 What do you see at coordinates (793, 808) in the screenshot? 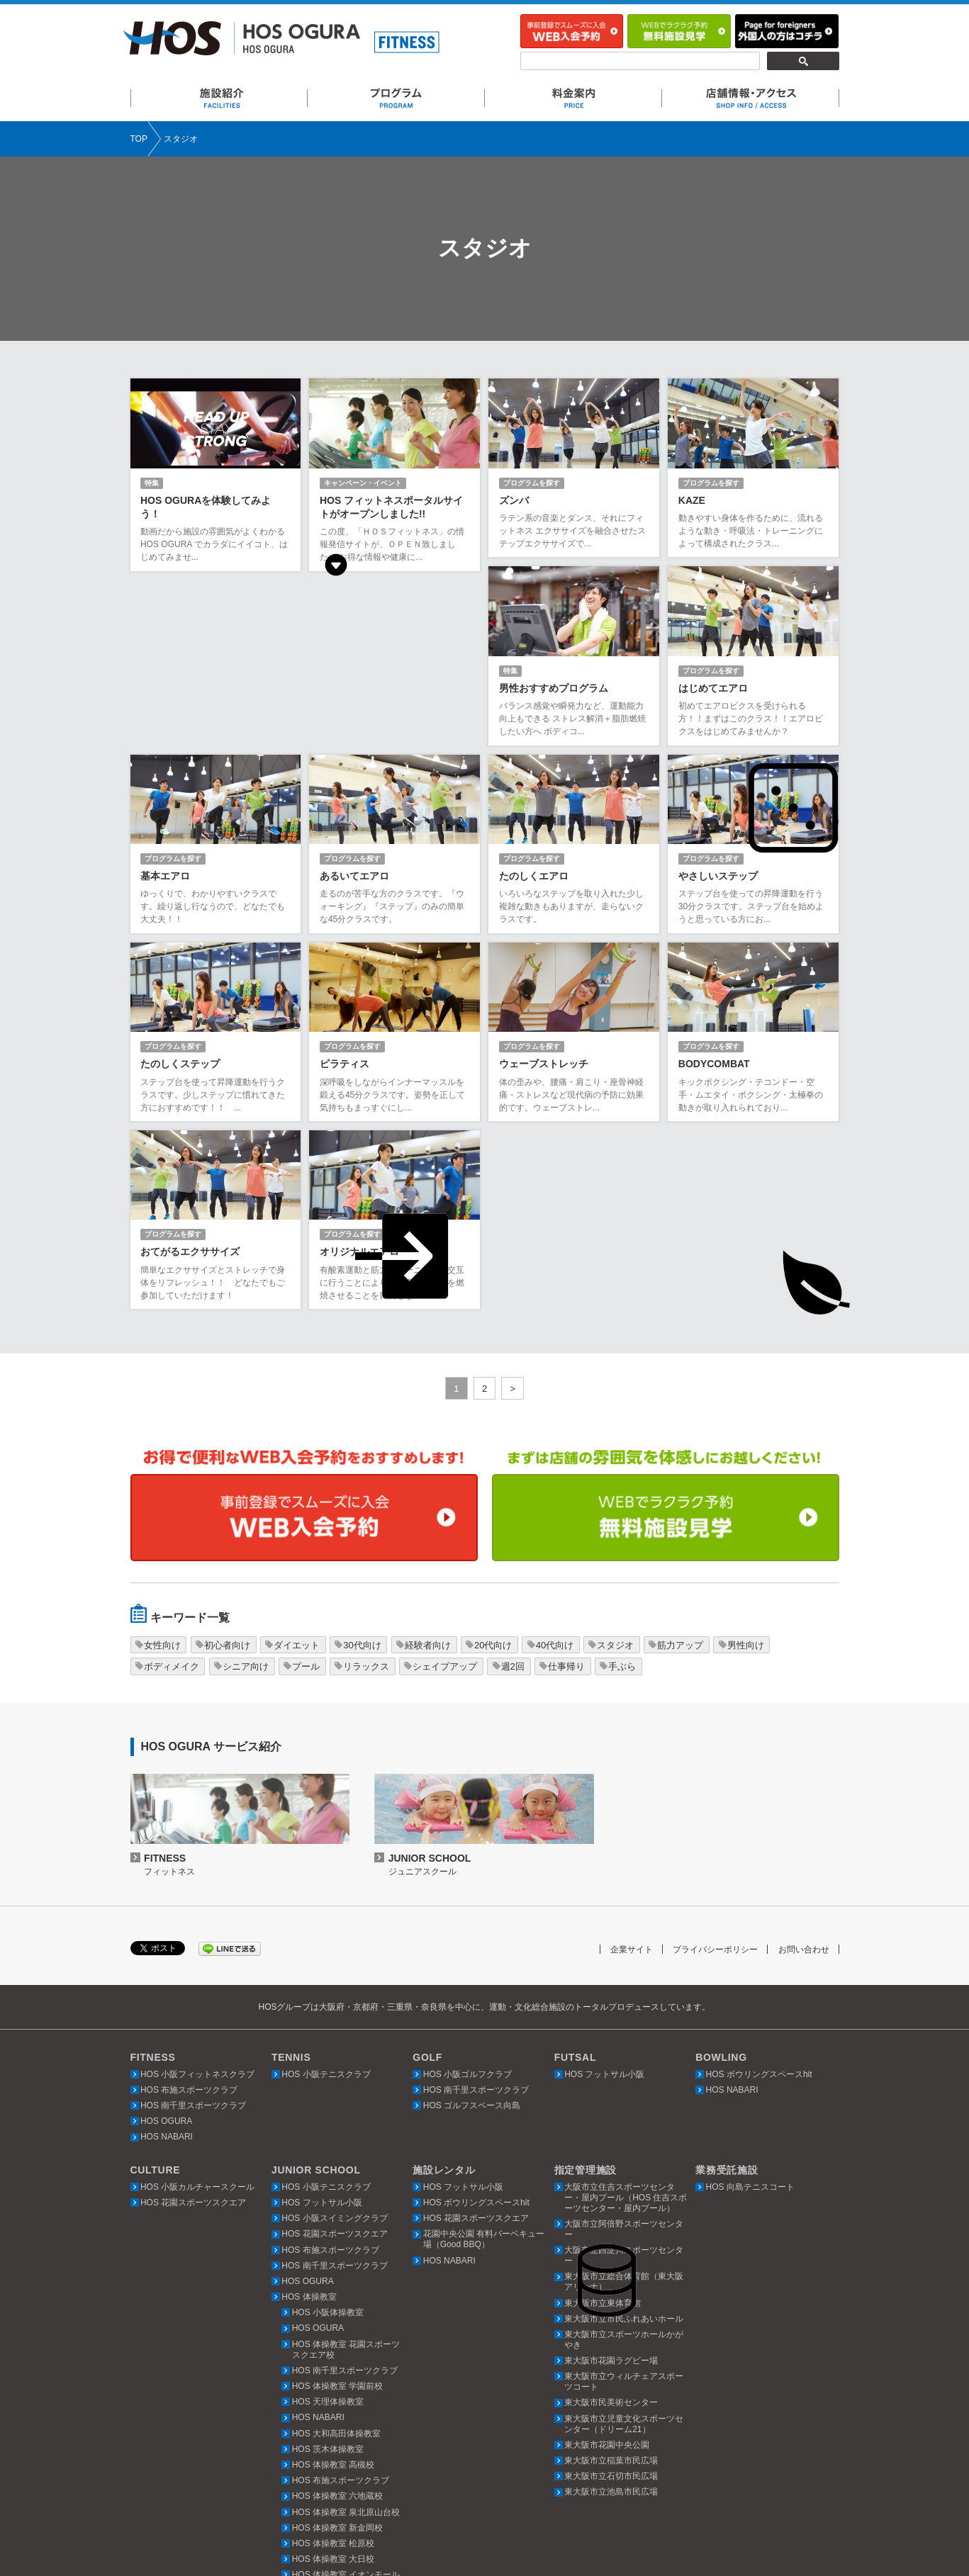
I see `randomize or shuffle content` at bounding box center [793, 808].